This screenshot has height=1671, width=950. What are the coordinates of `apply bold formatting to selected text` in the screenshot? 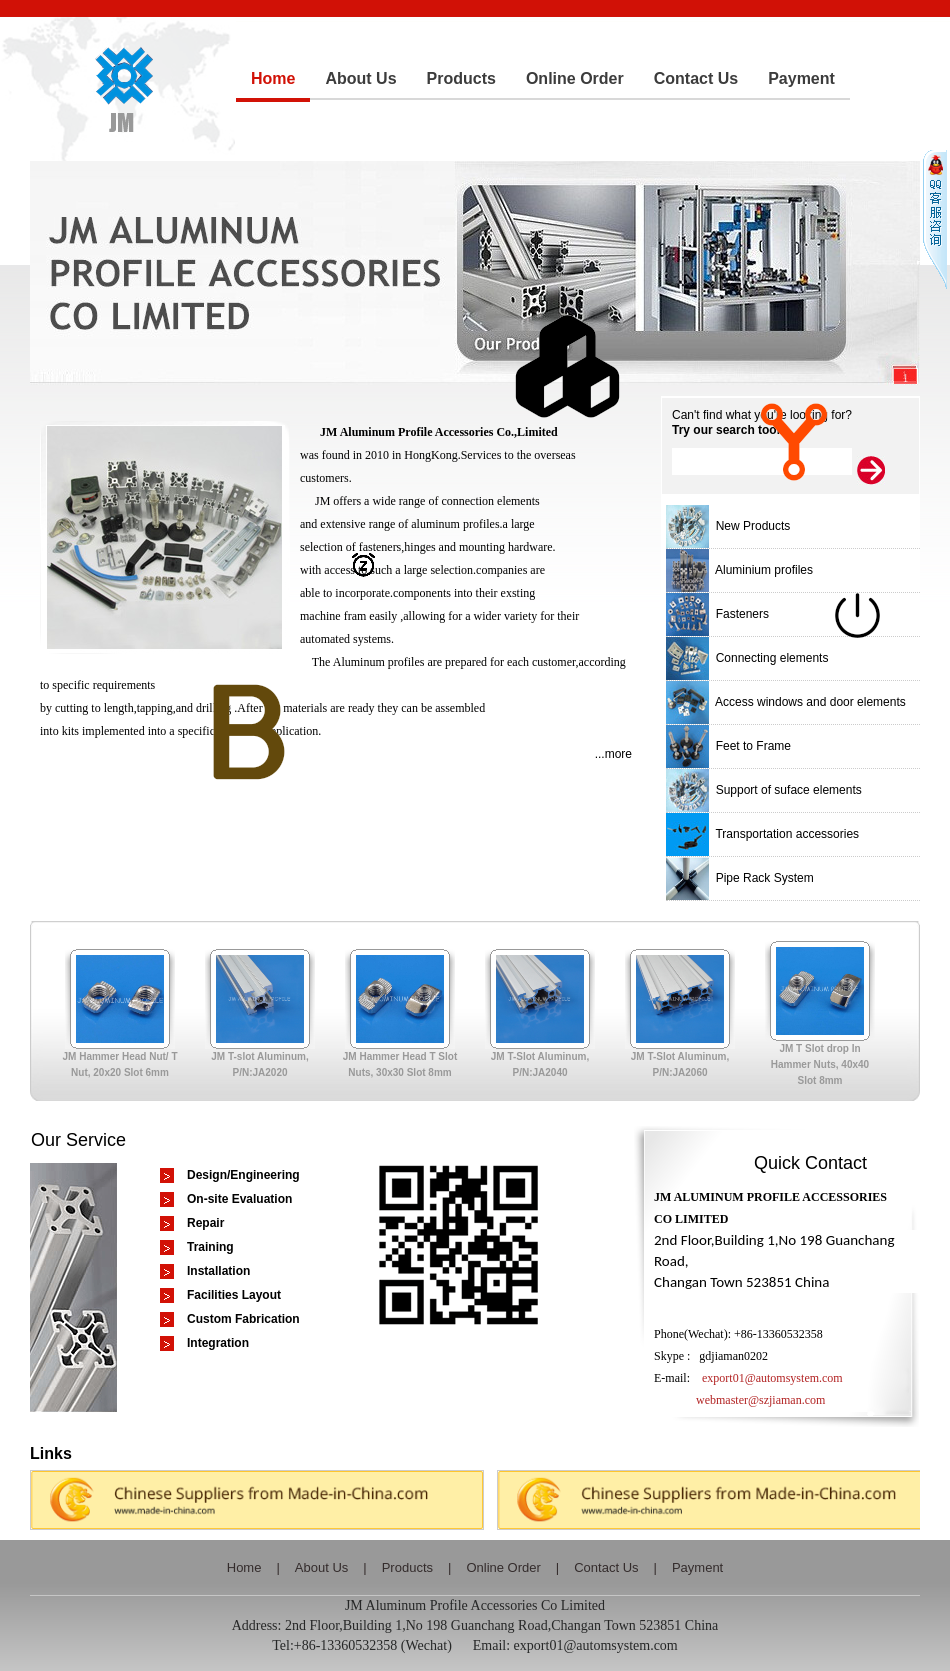 It's located at (249, 732).